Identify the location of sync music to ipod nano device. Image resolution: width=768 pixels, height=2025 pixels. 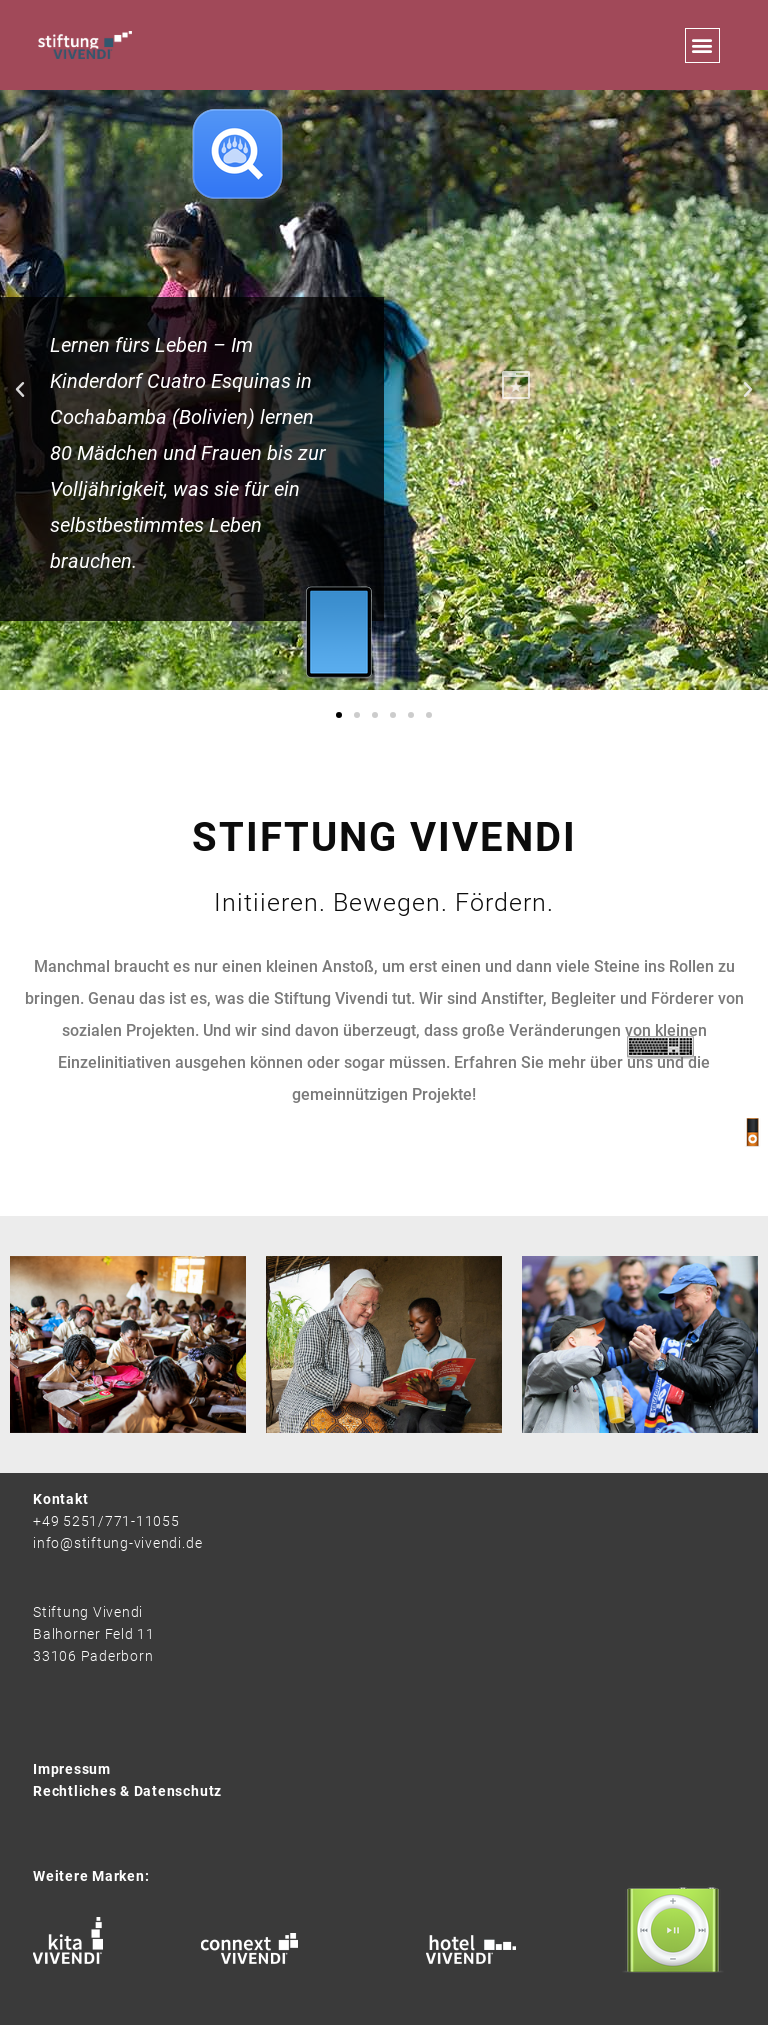
(752, 1132).